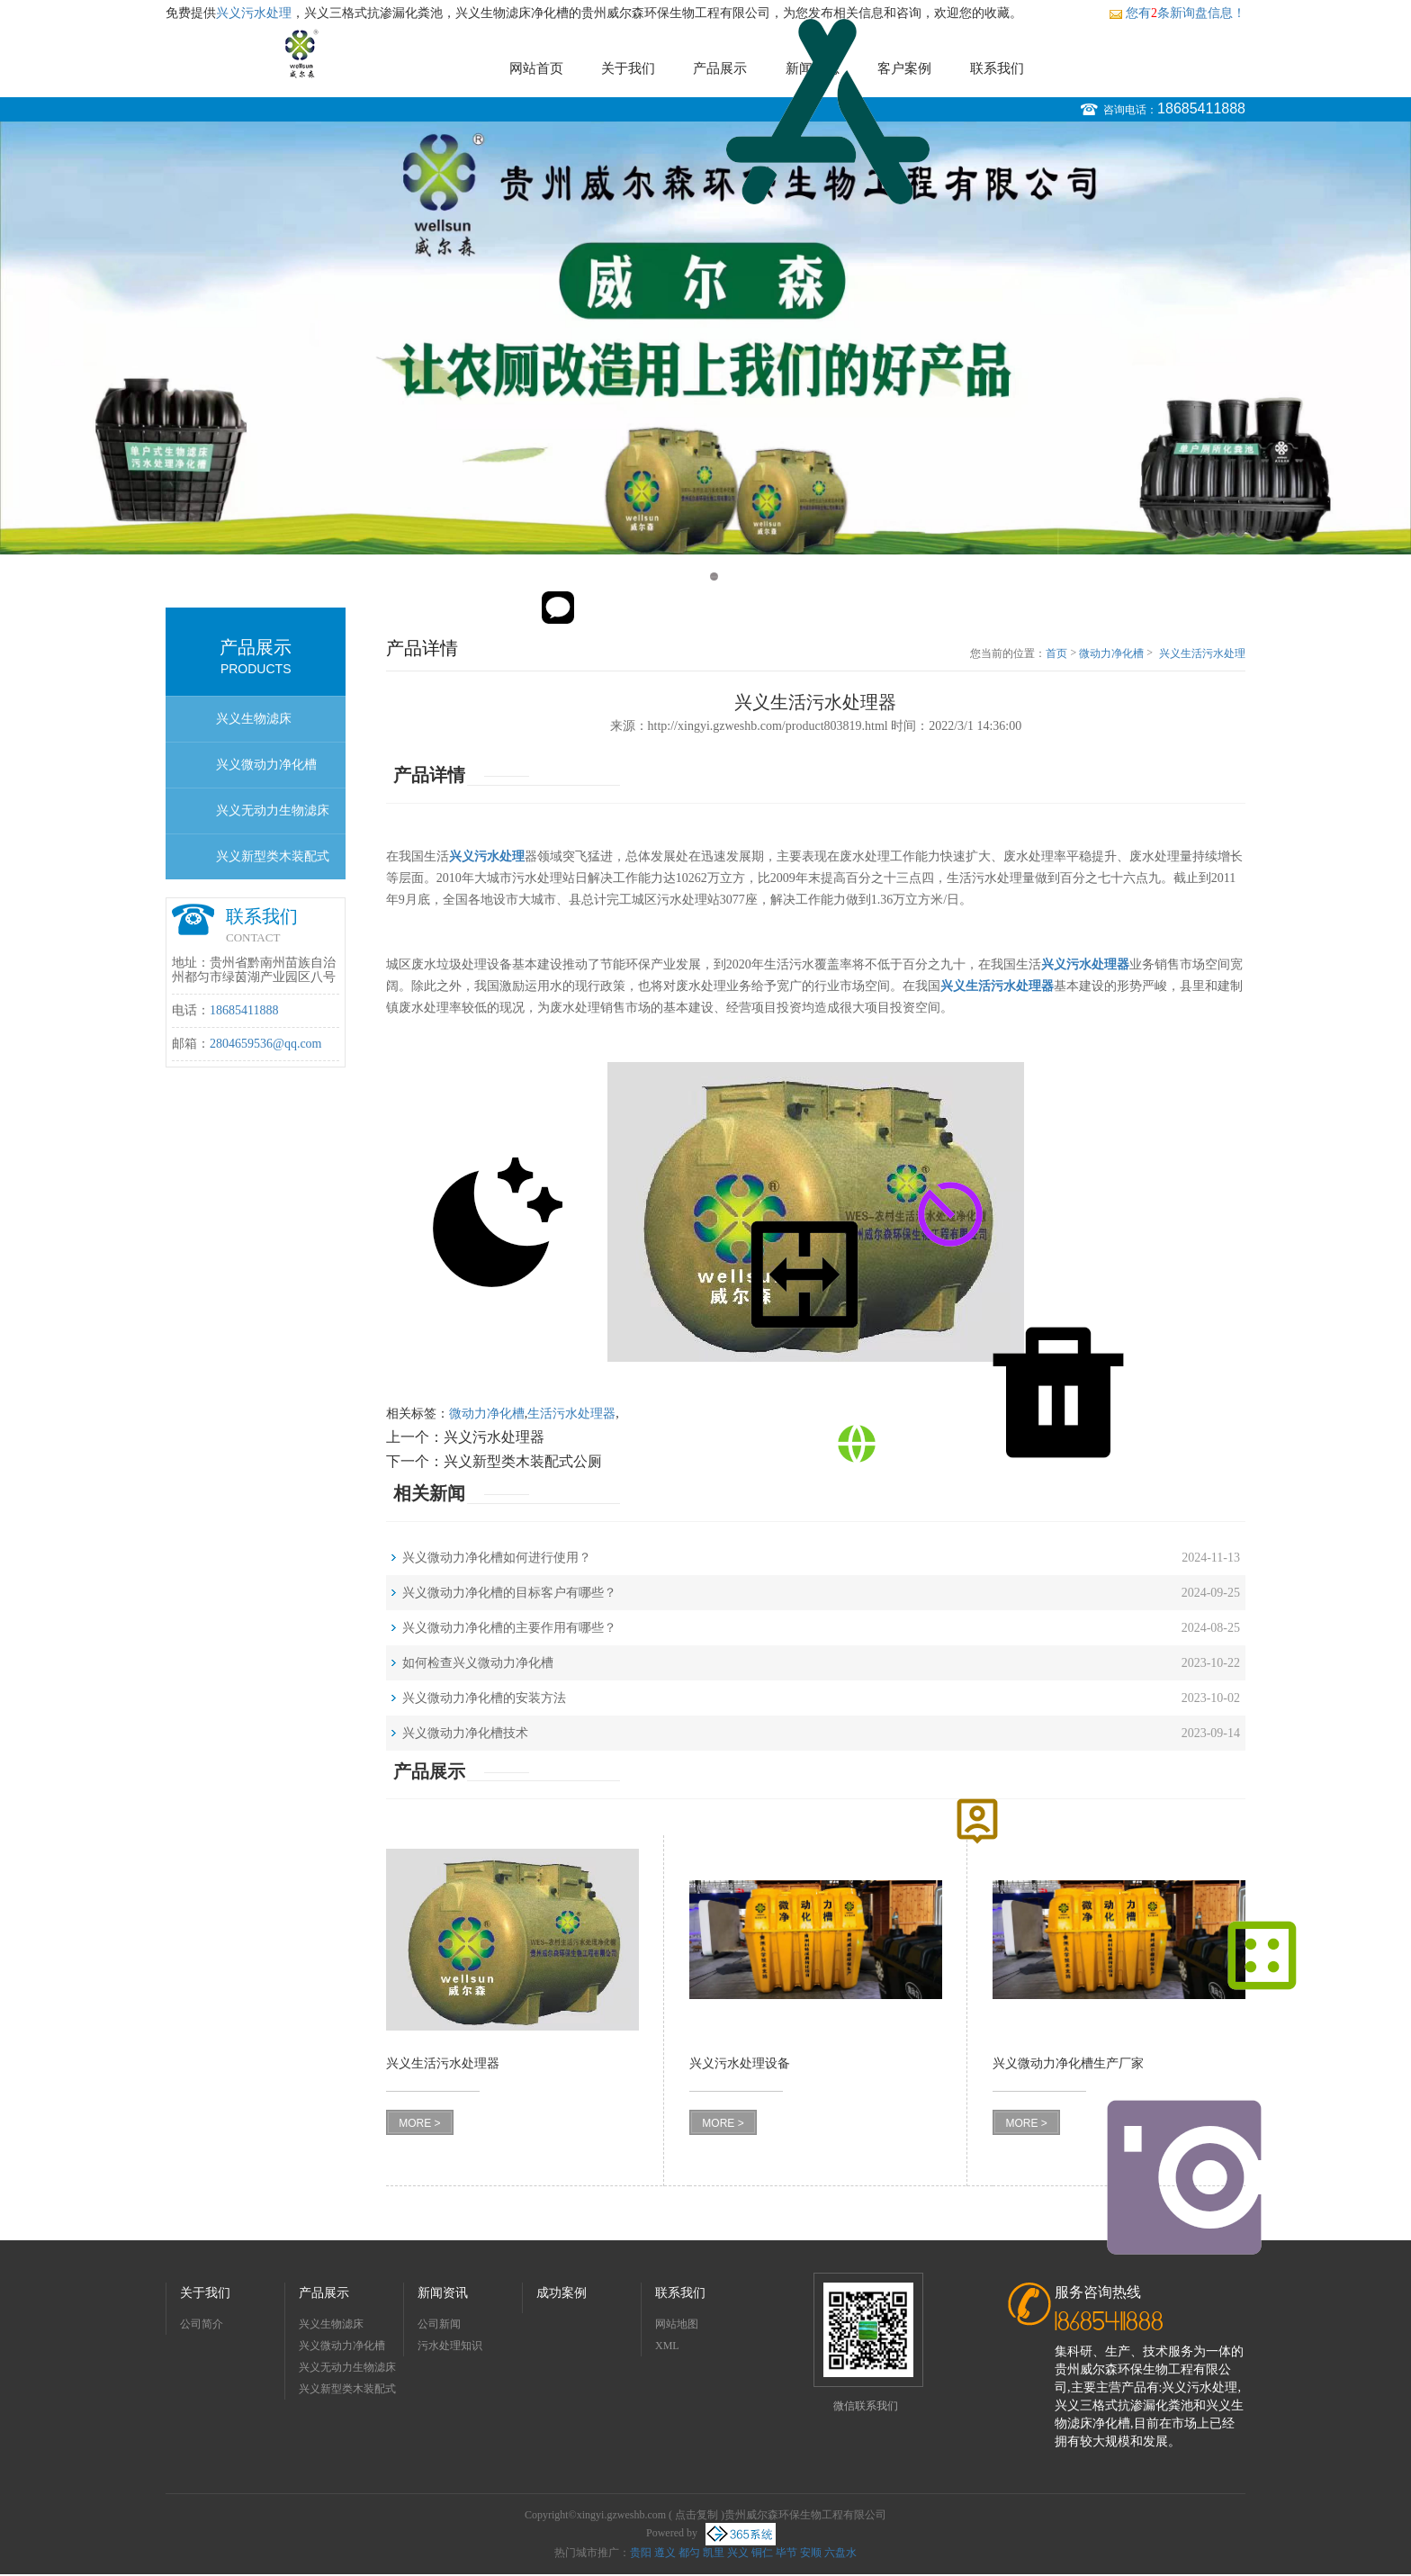 The height and width of the screenshot is (2576, 1411). I want to click on view profile location or address, so click(977, 1819).